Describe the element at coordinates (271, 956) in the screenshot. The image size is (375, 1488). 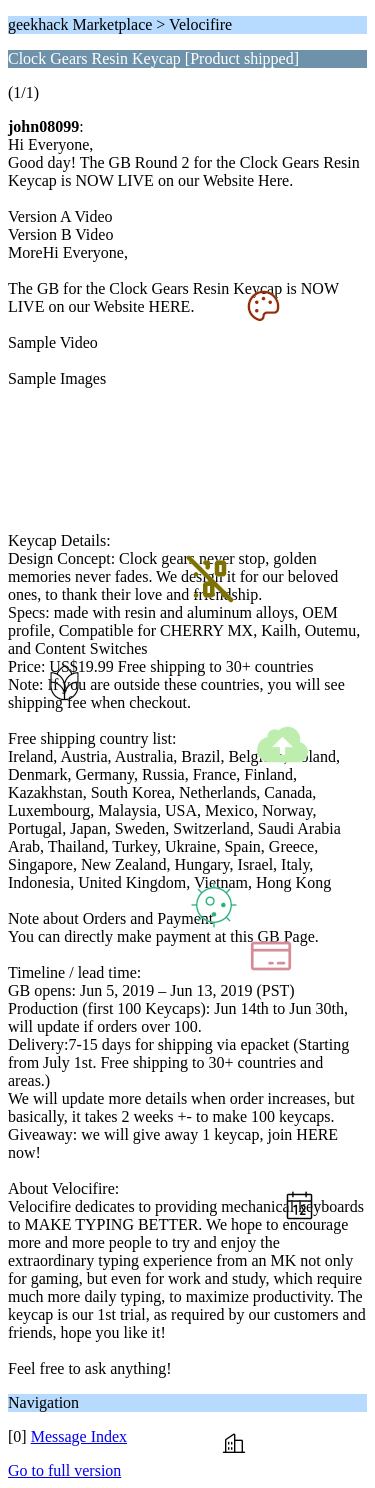
I see `manage payment methods` at that location.